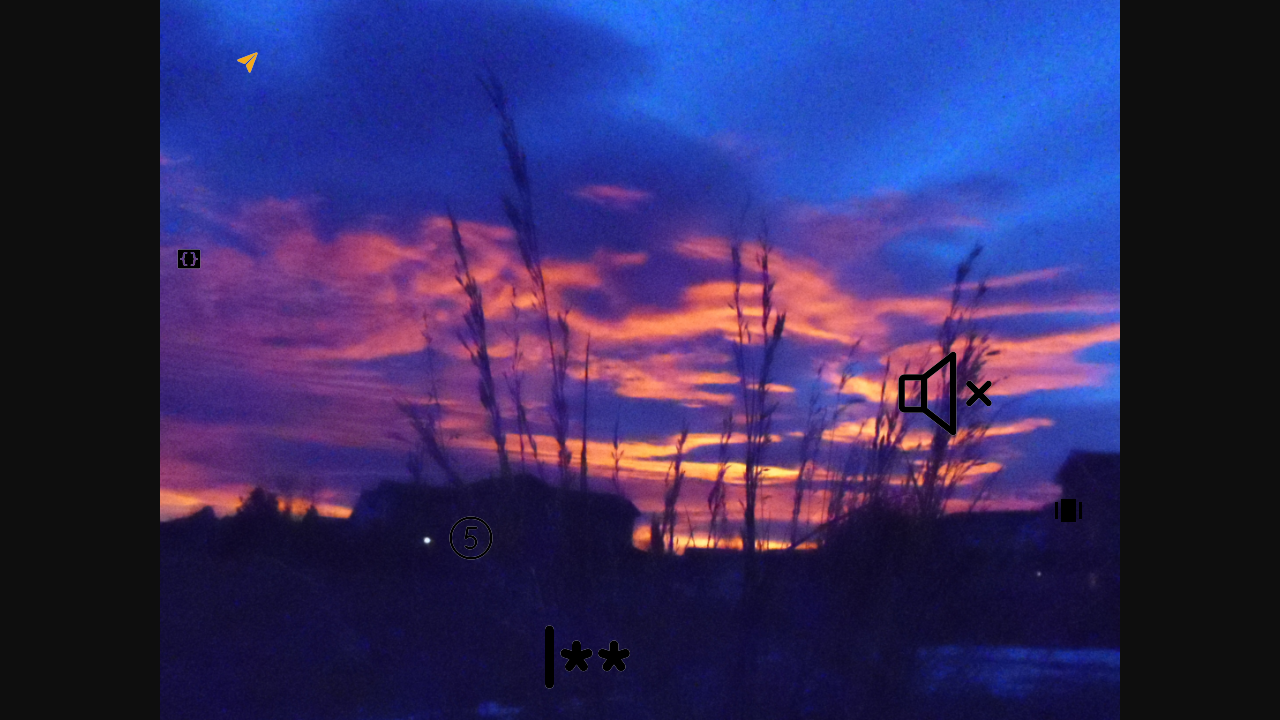 The image size is (1280, 720). I want to click on send a message, so click(247, 62).